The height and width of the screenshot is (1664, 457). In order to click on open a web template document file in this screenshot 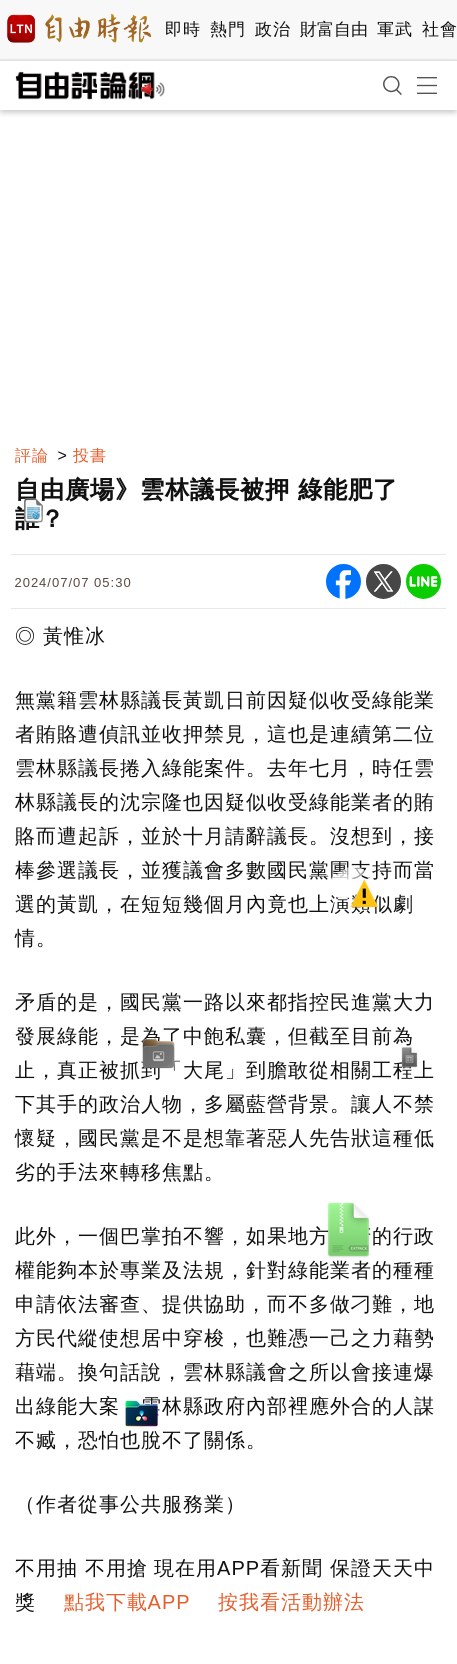, I will do `click(33, 510)`.